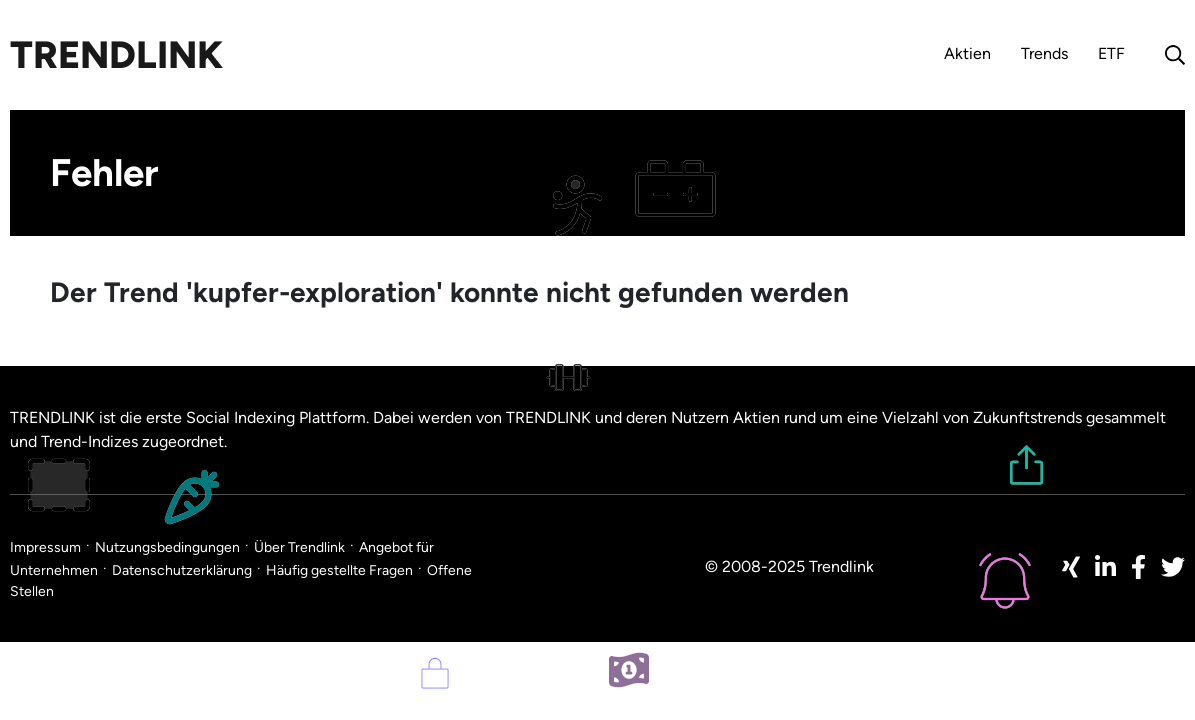 The height and width of the screenshot is (720, 1195). Describe the element at coordinates (1005, 582) in the screenshot. I see `indicates new notifications or alerts` at that location.